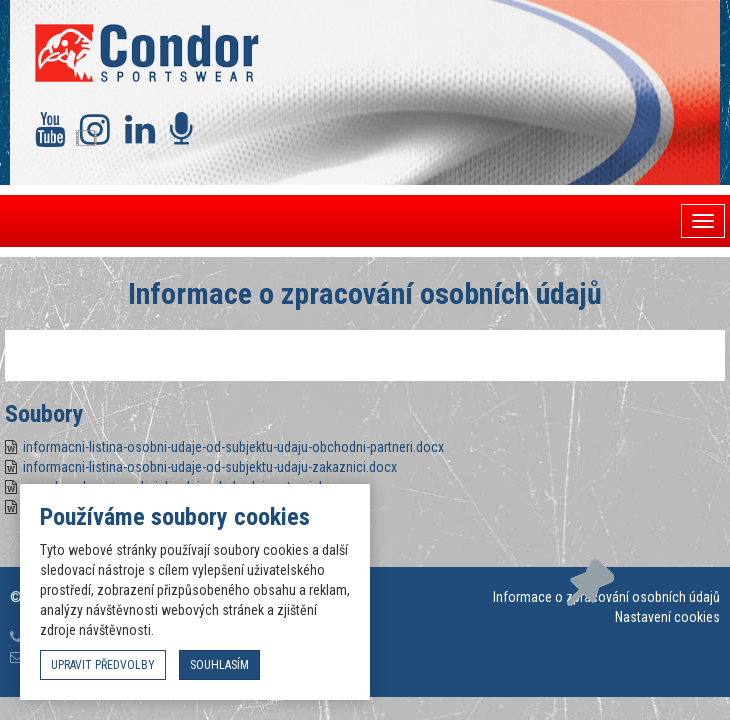 The image size is (730, 720). What do you see at coordinates (86, 140) in the screenshot?
I see `view video or film content` at bounding box center [86, 140].